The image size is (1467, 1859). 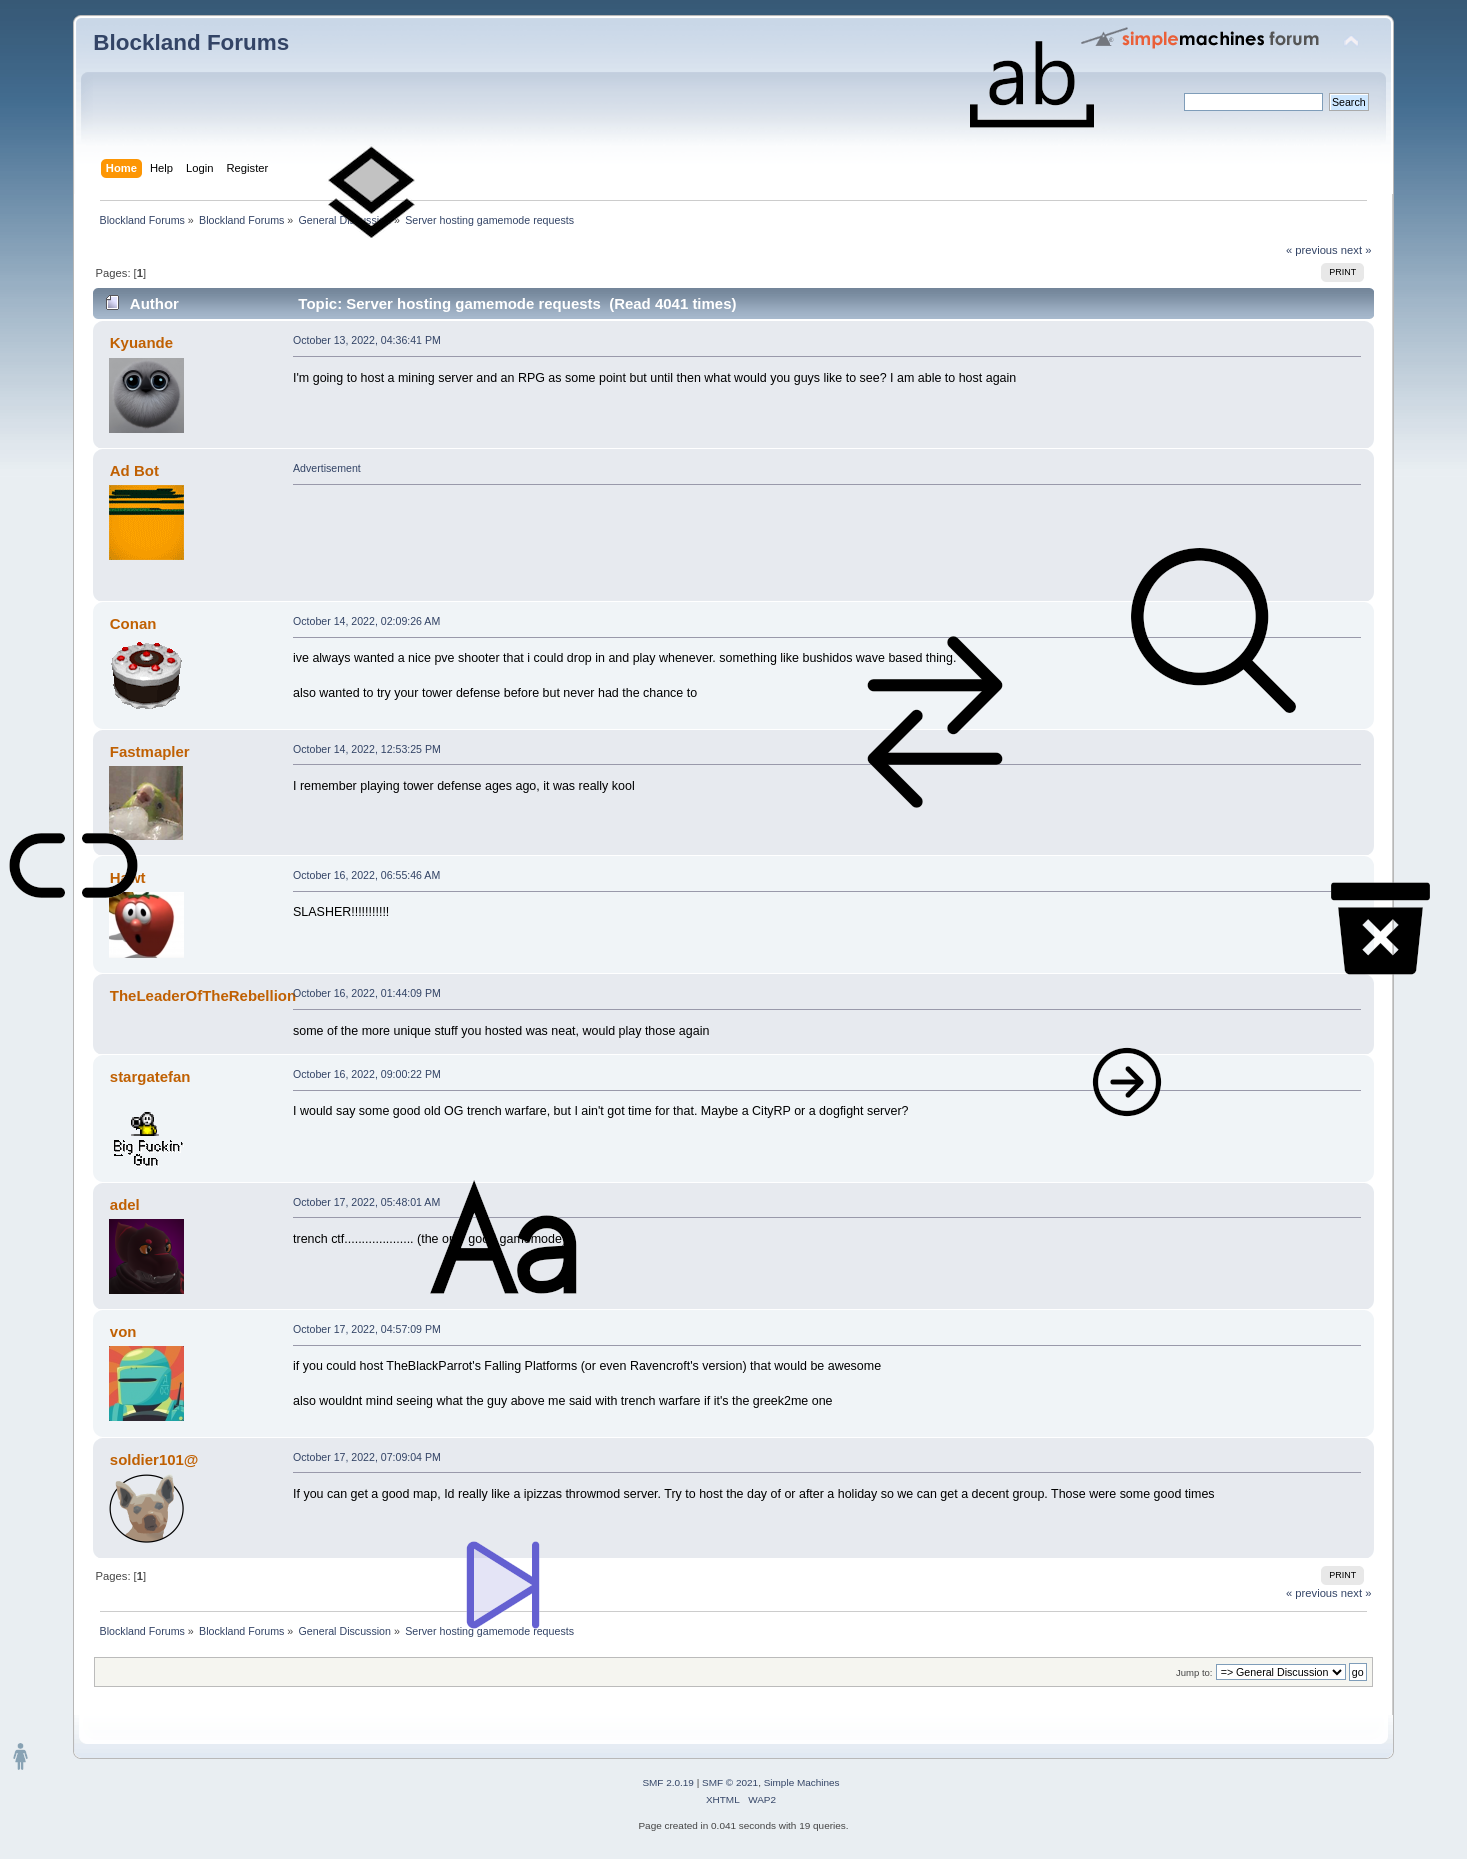 I want to click on toggle map layers or overlays, so click(x=371, y=194).